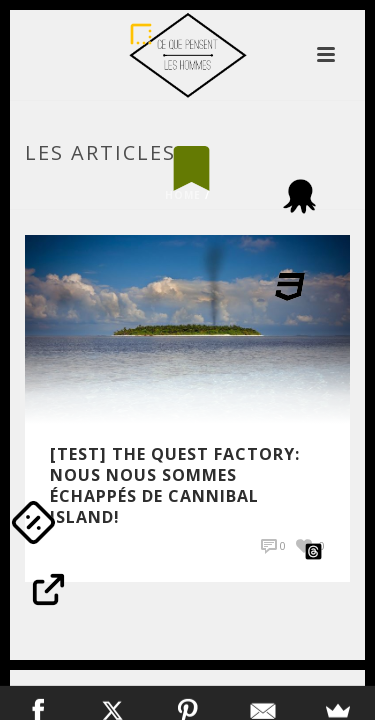  I want to click on apply border to top and left edges, so click(141, 34).